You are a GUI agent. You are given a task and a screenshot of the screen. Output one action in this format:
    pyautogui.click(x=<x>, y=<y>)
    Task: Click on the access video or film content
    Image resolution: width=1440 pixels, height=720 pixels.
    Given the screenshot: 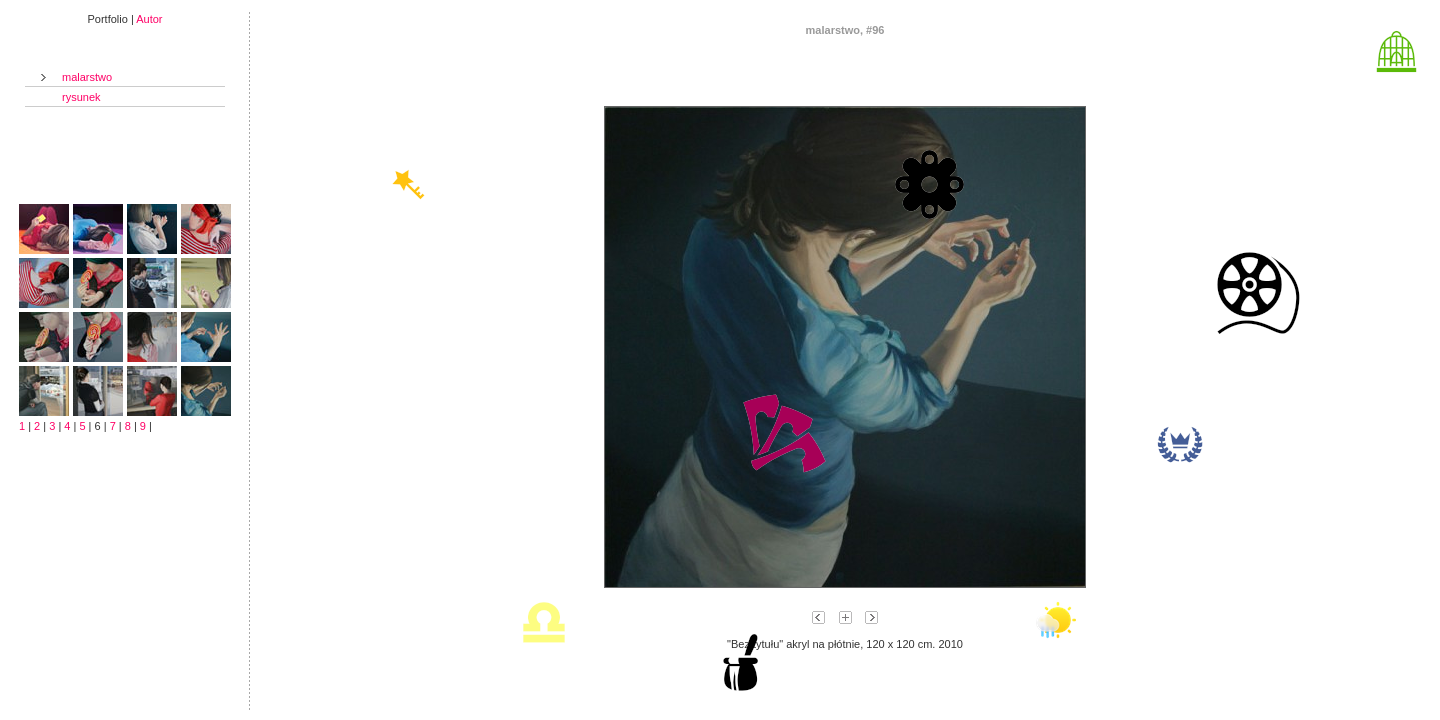 What is the action you would take?
    pyautogui.click(x=1258, y=293)
    